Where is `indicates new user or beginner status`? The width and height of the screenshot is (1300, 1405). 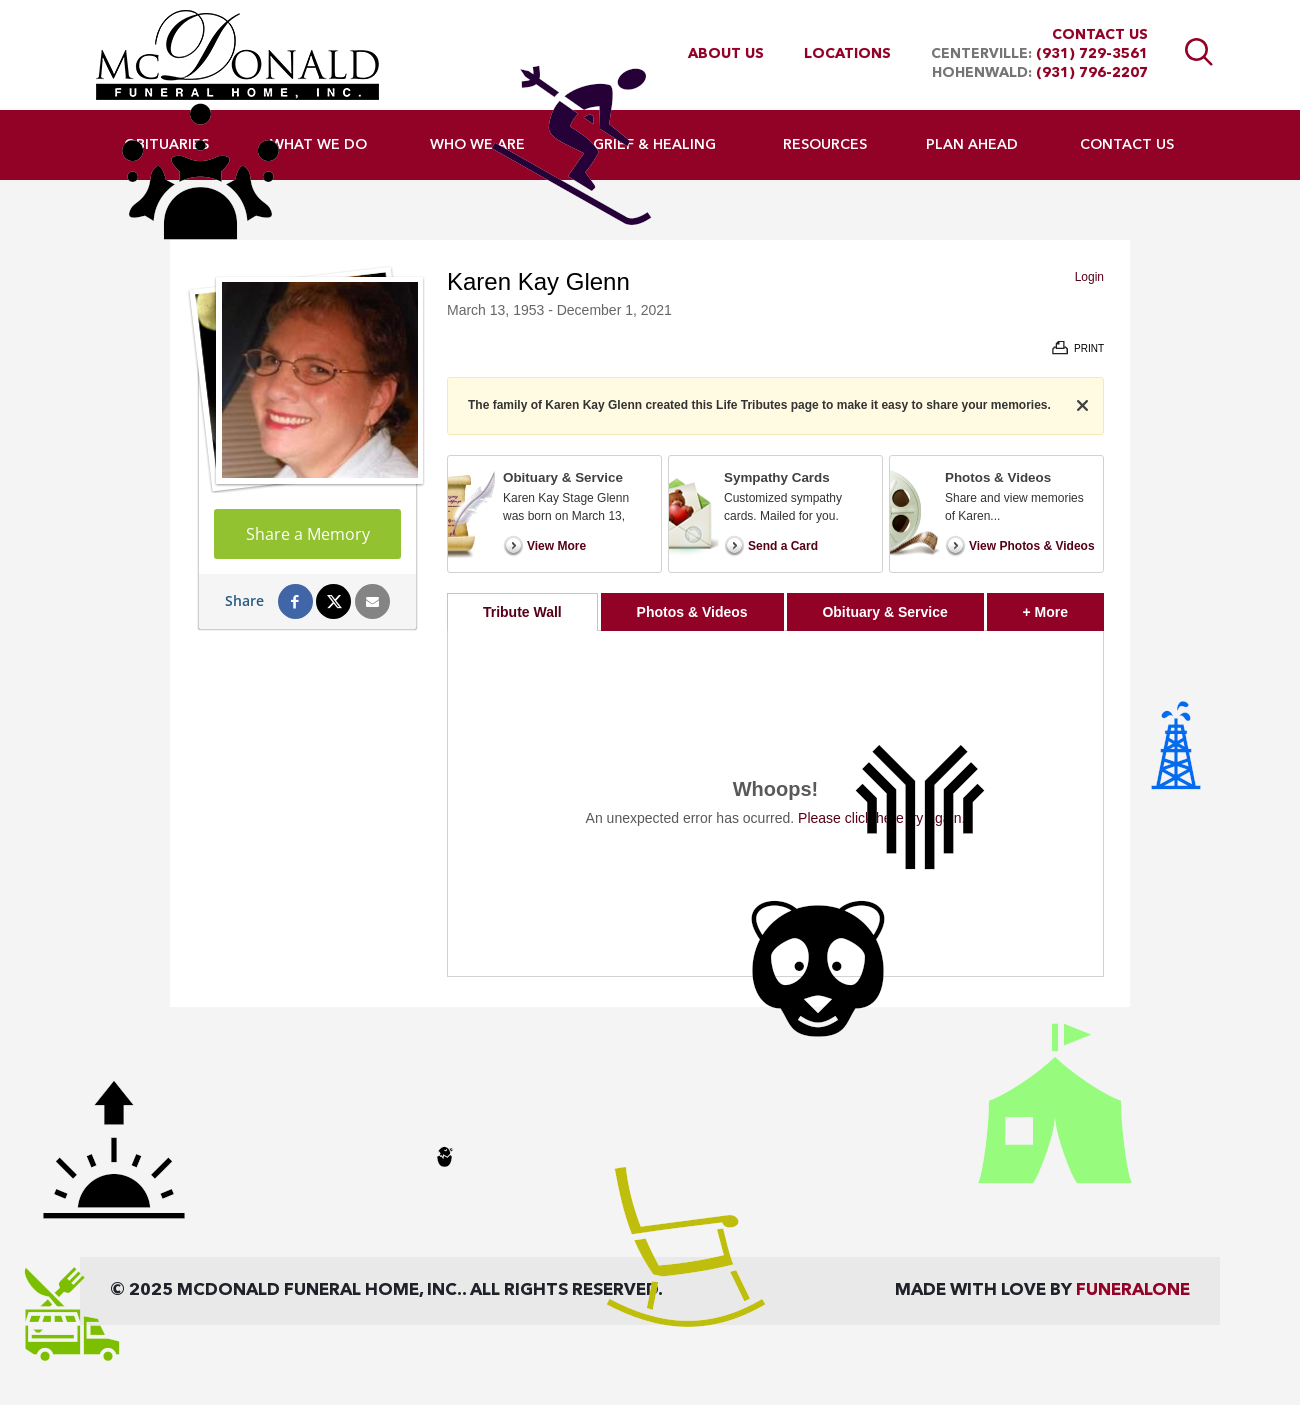 indicates new user or beginner status is located at coordinates (444, 1156).